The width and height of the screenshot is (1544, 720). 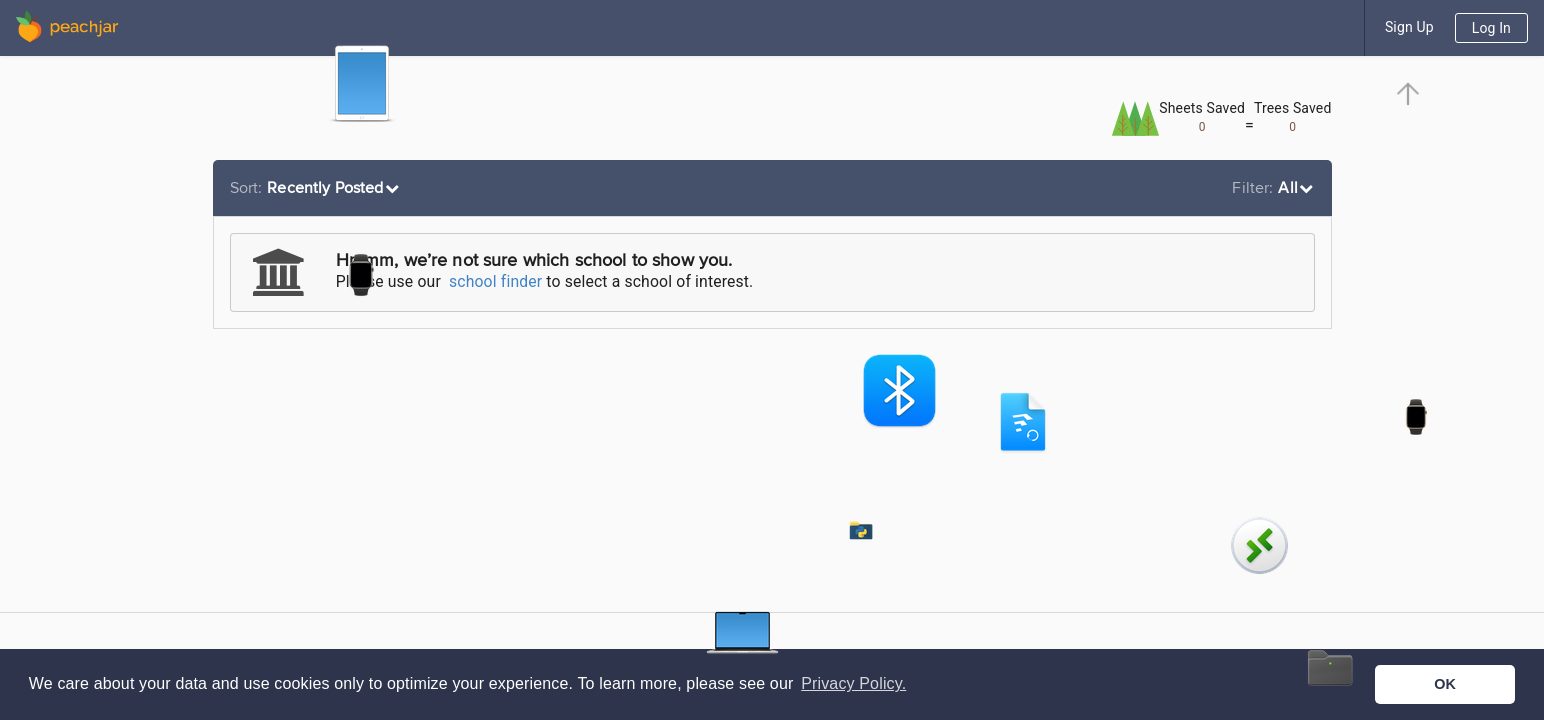 What do you see at coordinates (742, 626) in the screenshot?
I see `indicates this device is a MacBook Air` at bounding box center [742, 626].